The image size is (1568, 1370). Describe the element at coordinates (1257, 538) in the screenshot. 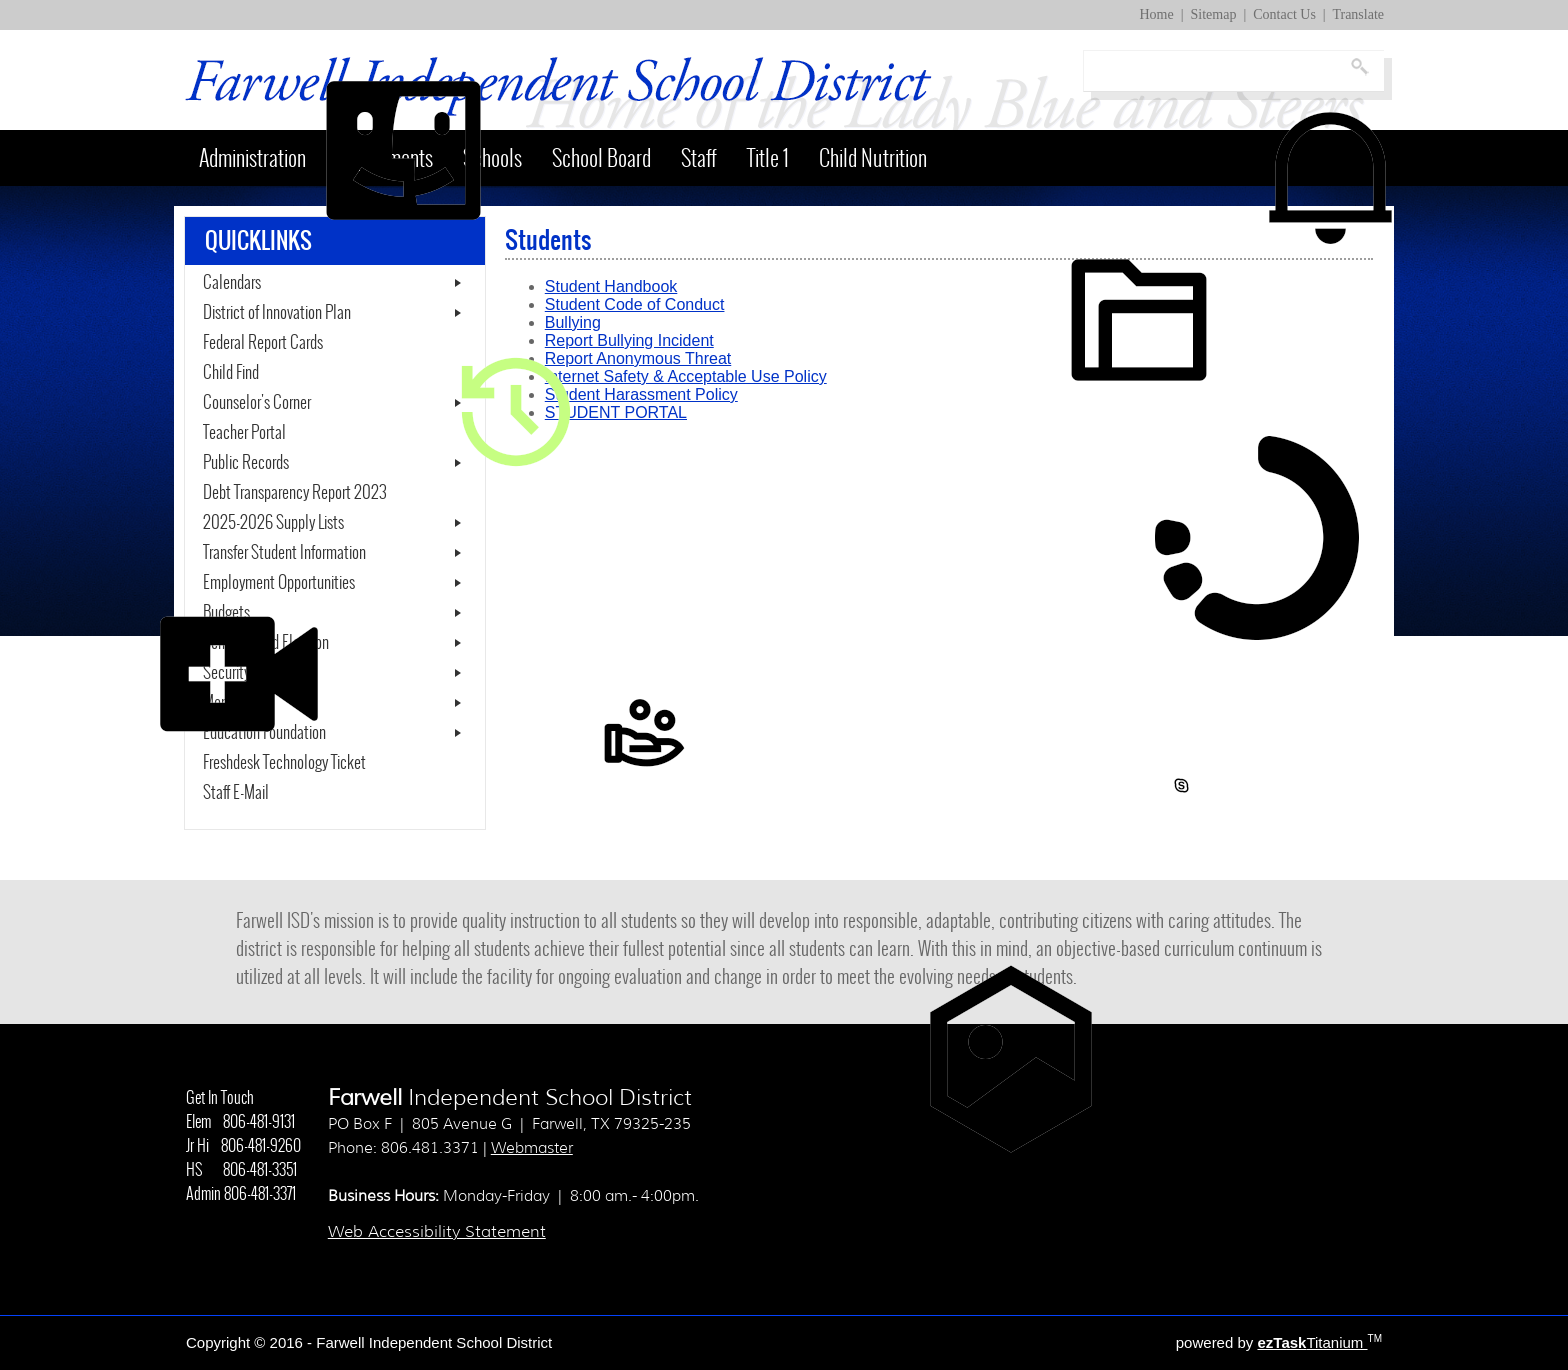

I see `open stagetimer app` at that location.